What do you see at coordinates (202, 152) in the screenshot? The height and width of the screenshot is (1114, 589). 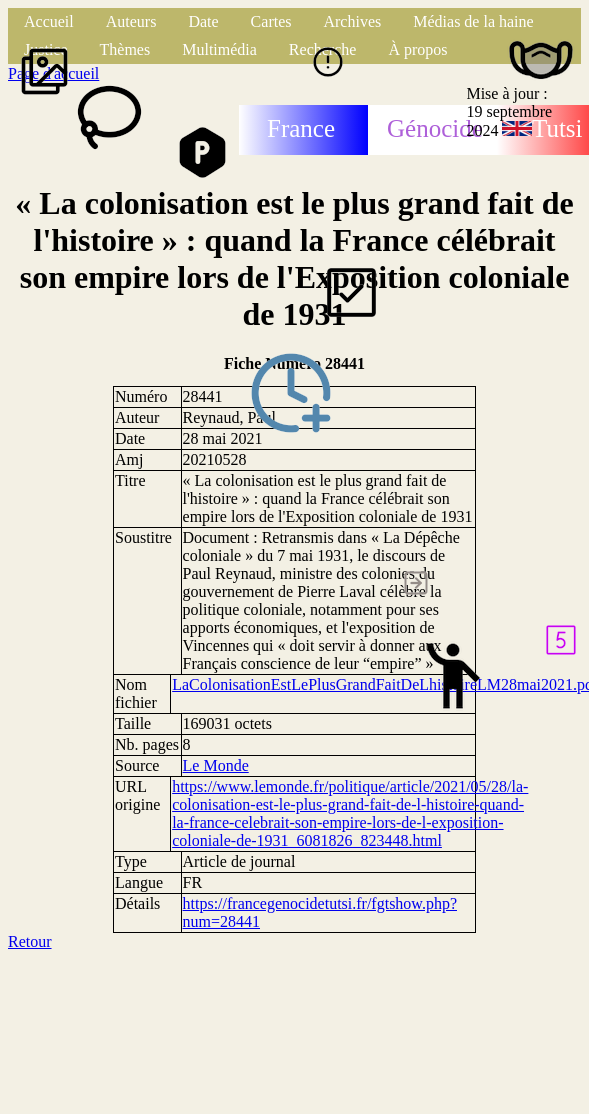 I see `parking feature or location marker` at bounding box center [202, 152].